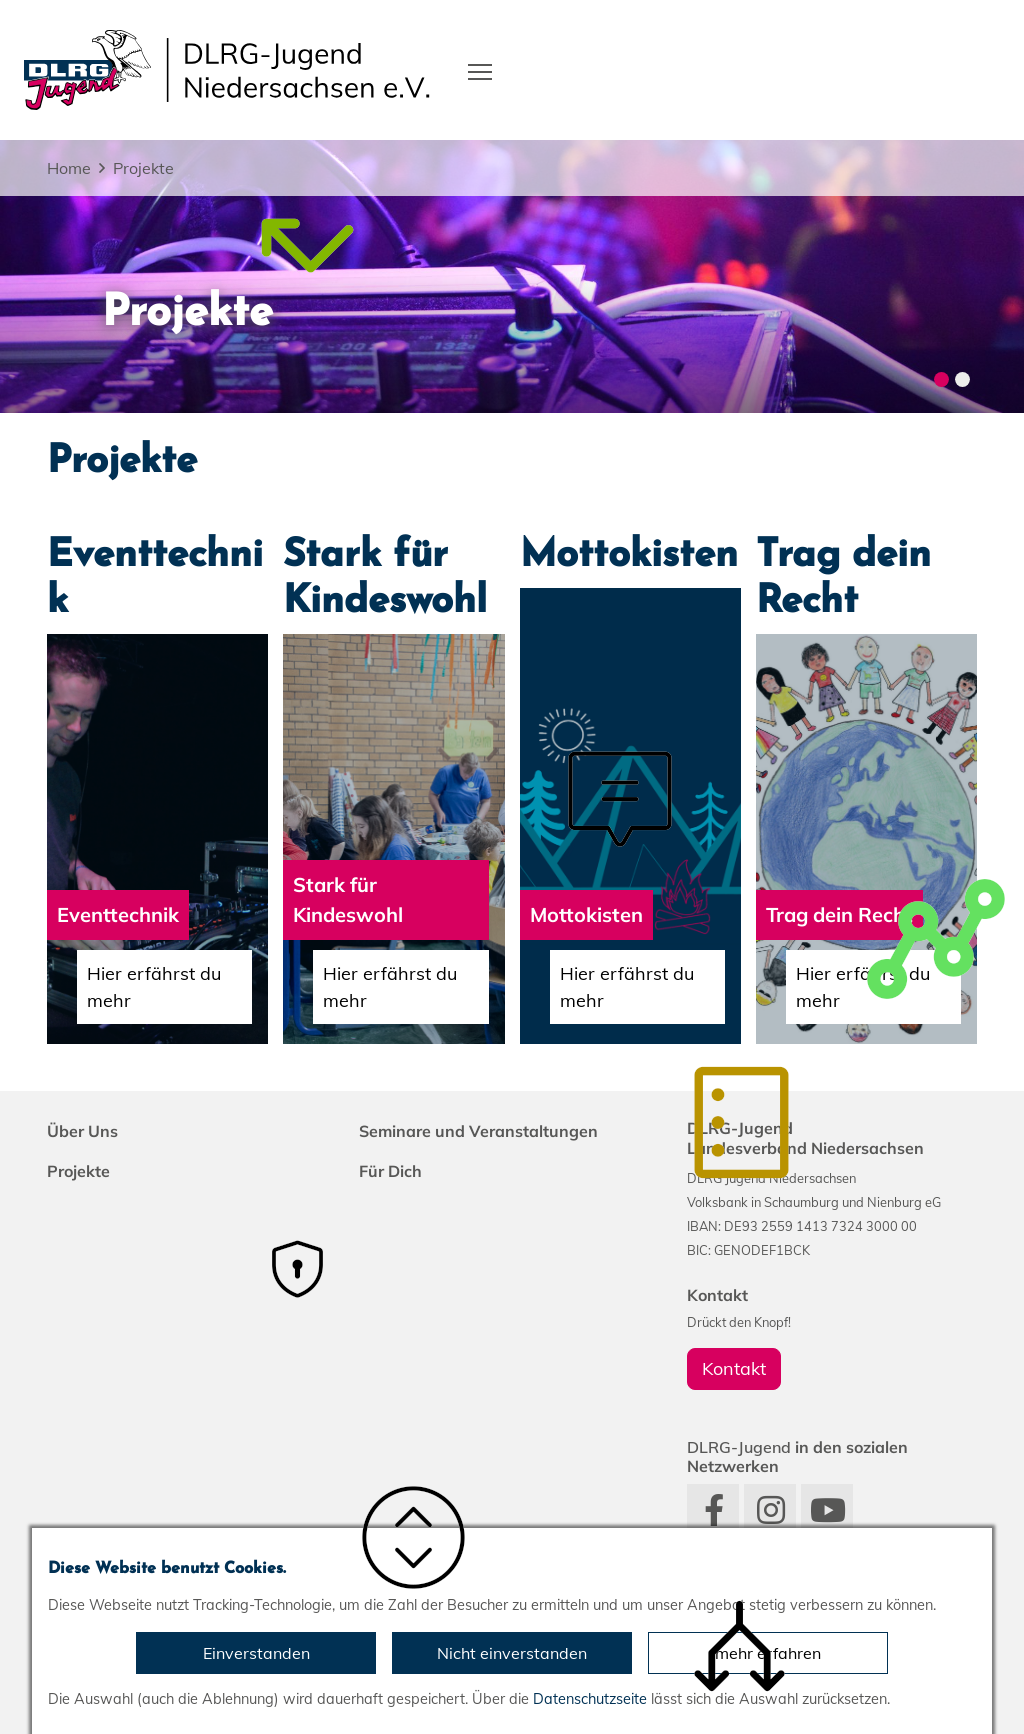  What do you see at coordinates (936, 939) in the screenshot?
I see `view connected data points or nodes` at bounding box center [936, 939].